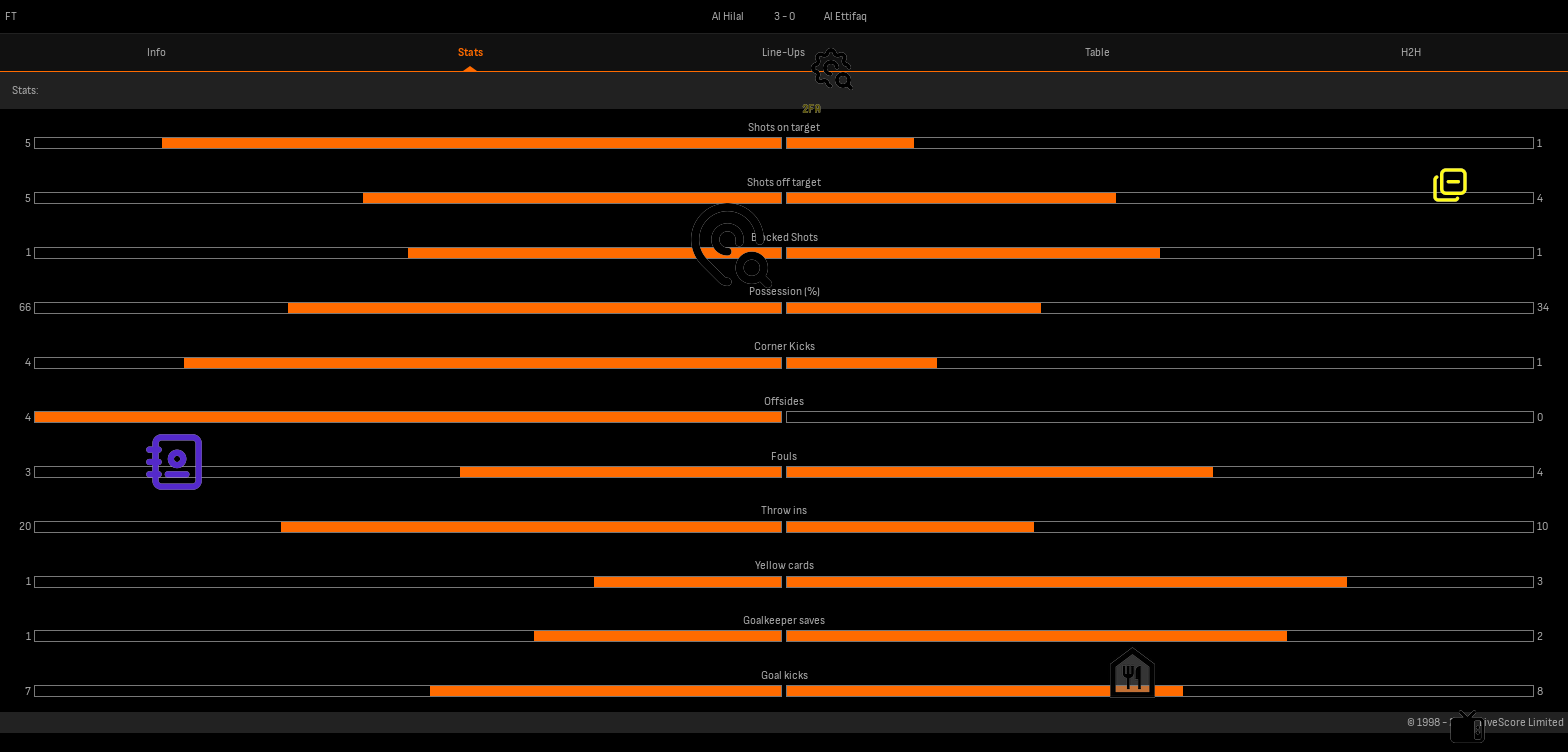 Image resolution: width=1568 pixels, height=752 pixels. What do you see at coordinates (811, 108) in the screenshot?
I see `enable two-factor authentication` at bounding box center [811, 108].